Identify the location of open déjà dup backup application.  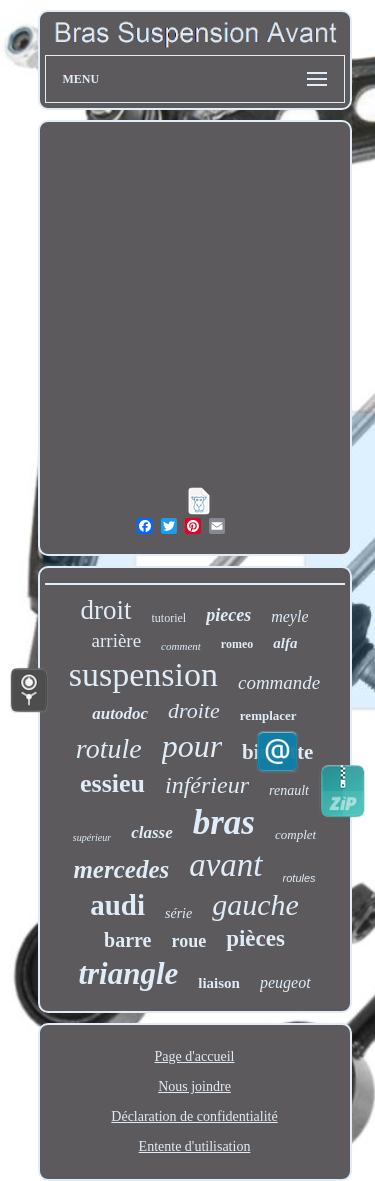
(29, 690).